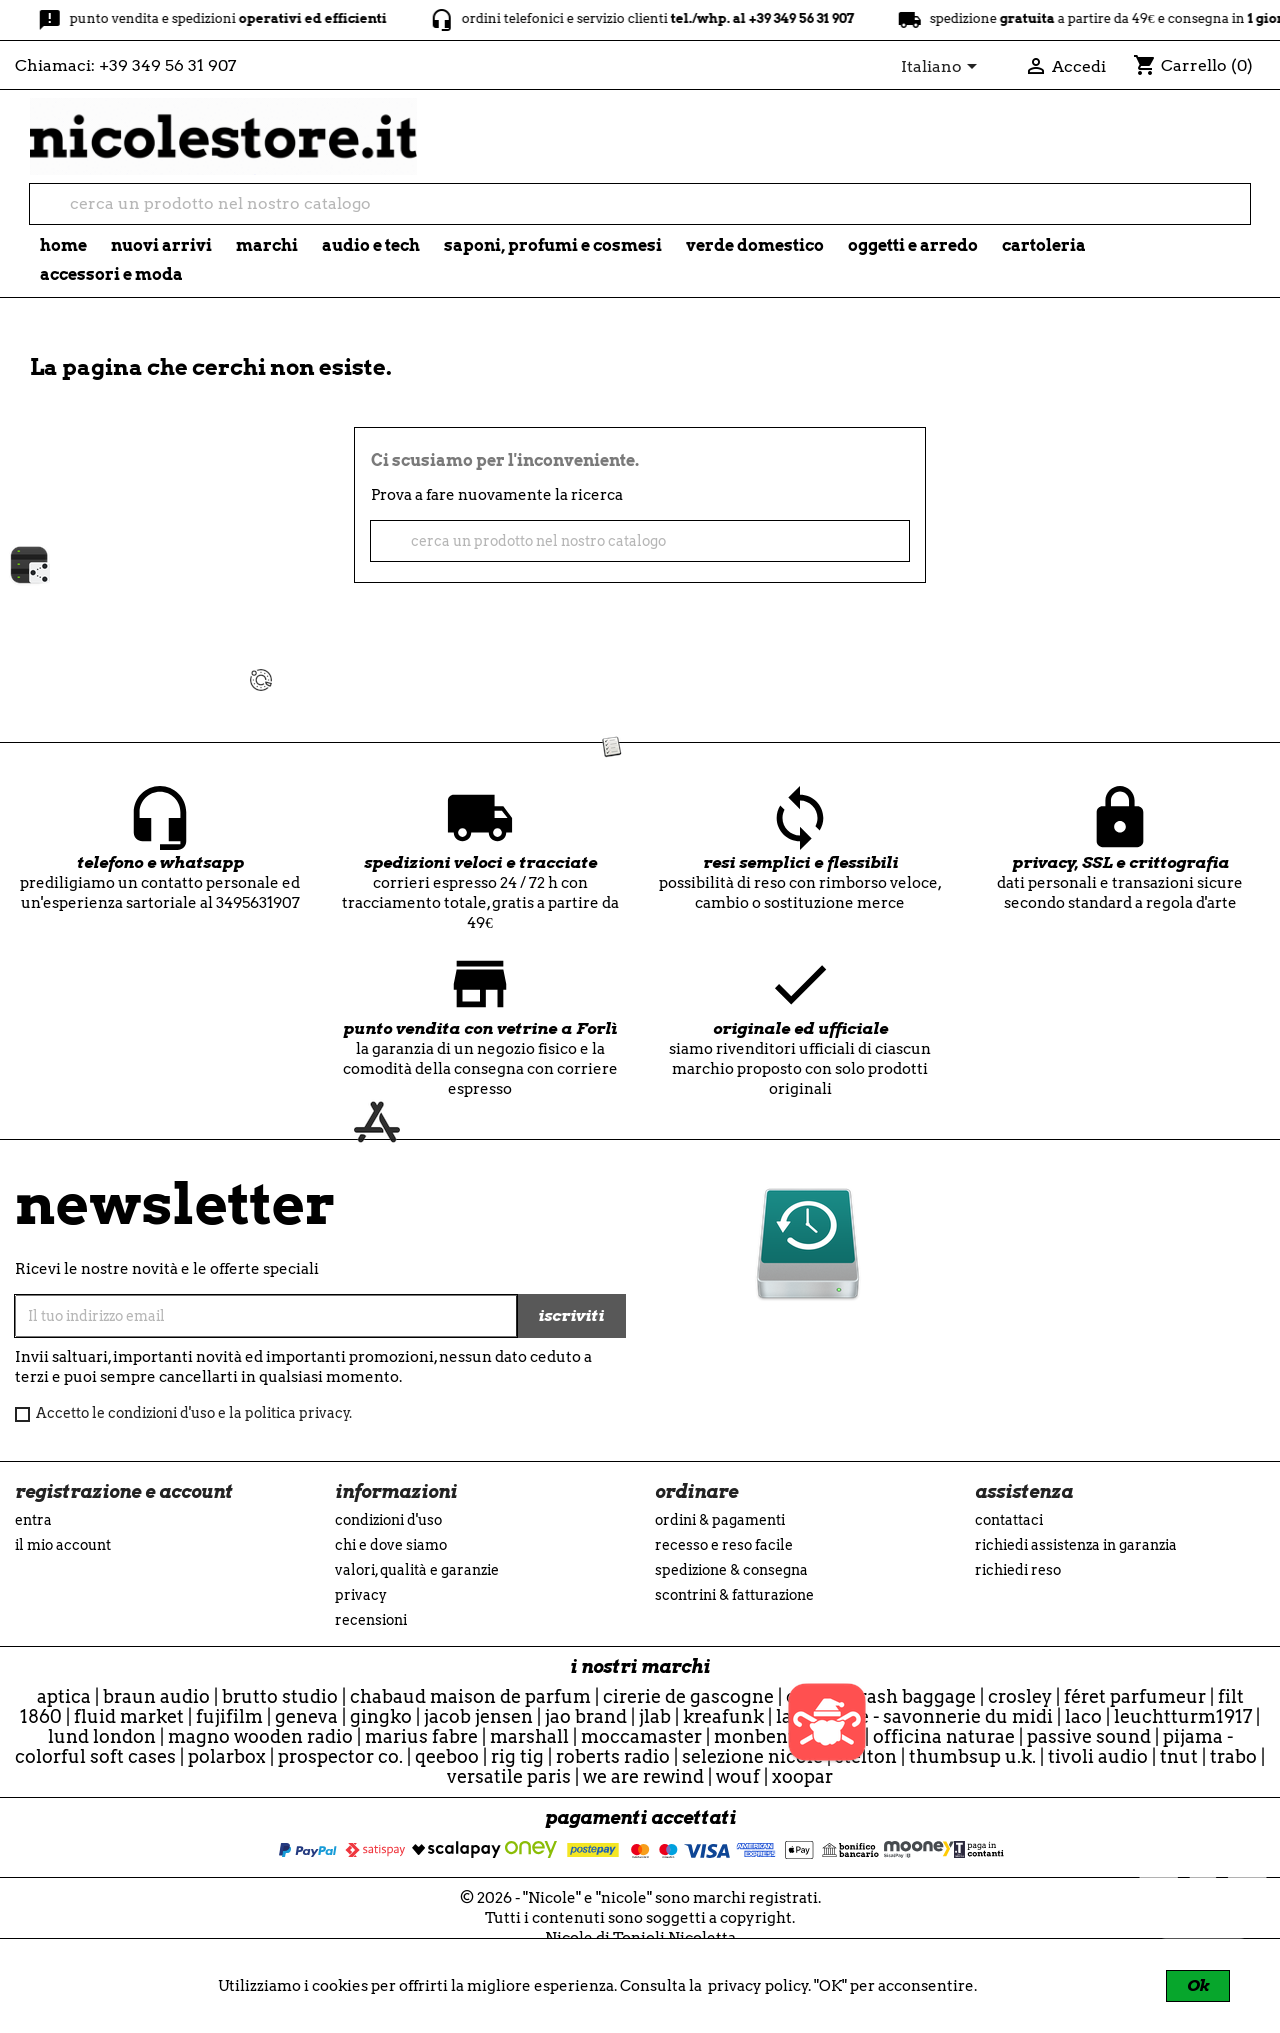 The height and width of the screenshot is (2033, 1280). I want to click on open reminders preferences, so click(612, 747).